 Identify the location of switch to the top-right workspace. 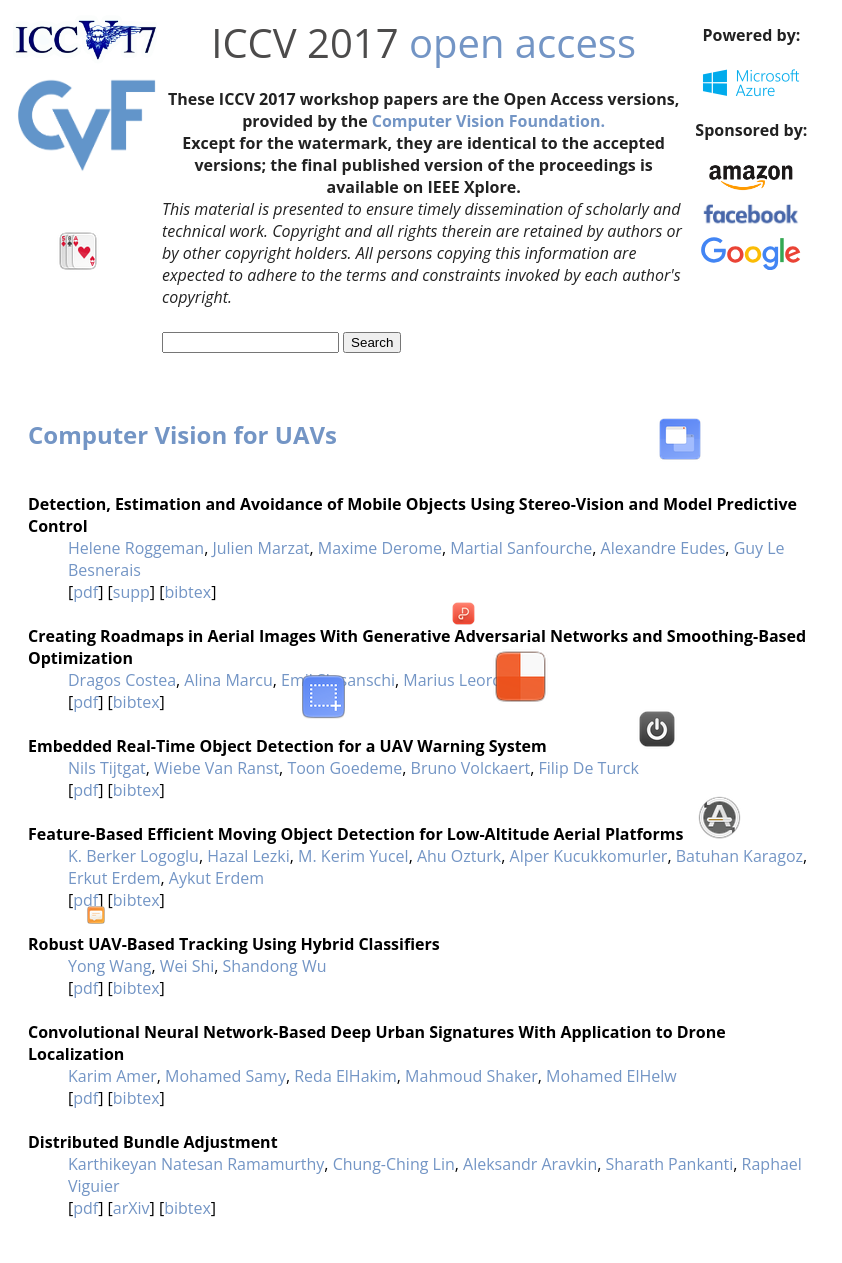
(520, 676).